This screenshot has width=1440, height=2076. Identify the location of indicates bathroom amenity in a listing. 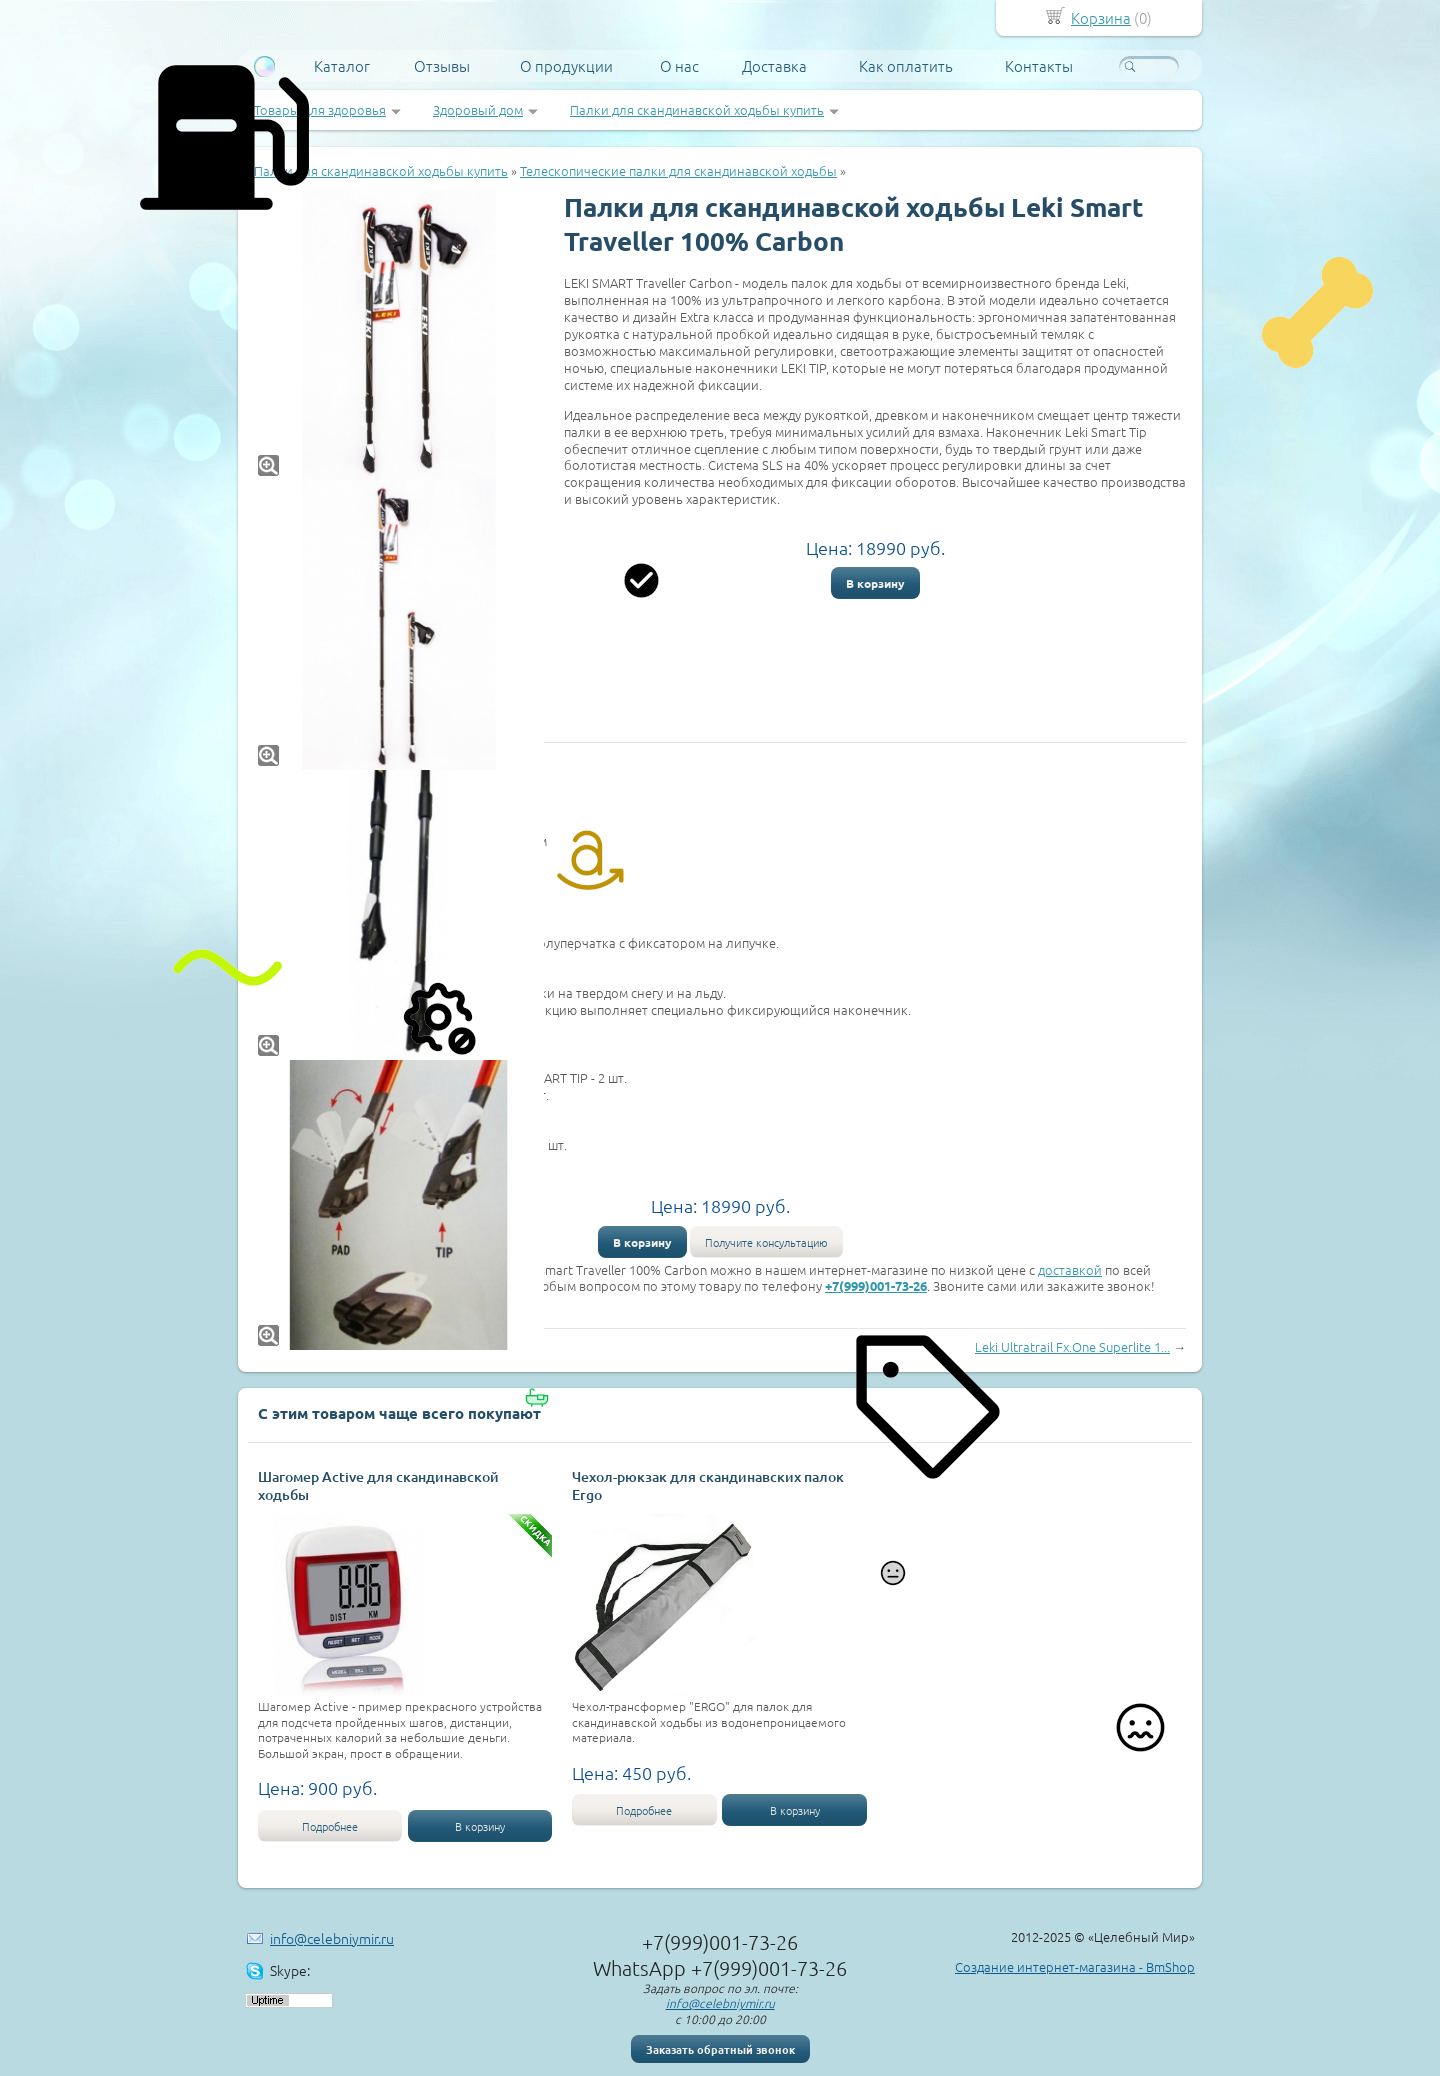
(537, 1398).